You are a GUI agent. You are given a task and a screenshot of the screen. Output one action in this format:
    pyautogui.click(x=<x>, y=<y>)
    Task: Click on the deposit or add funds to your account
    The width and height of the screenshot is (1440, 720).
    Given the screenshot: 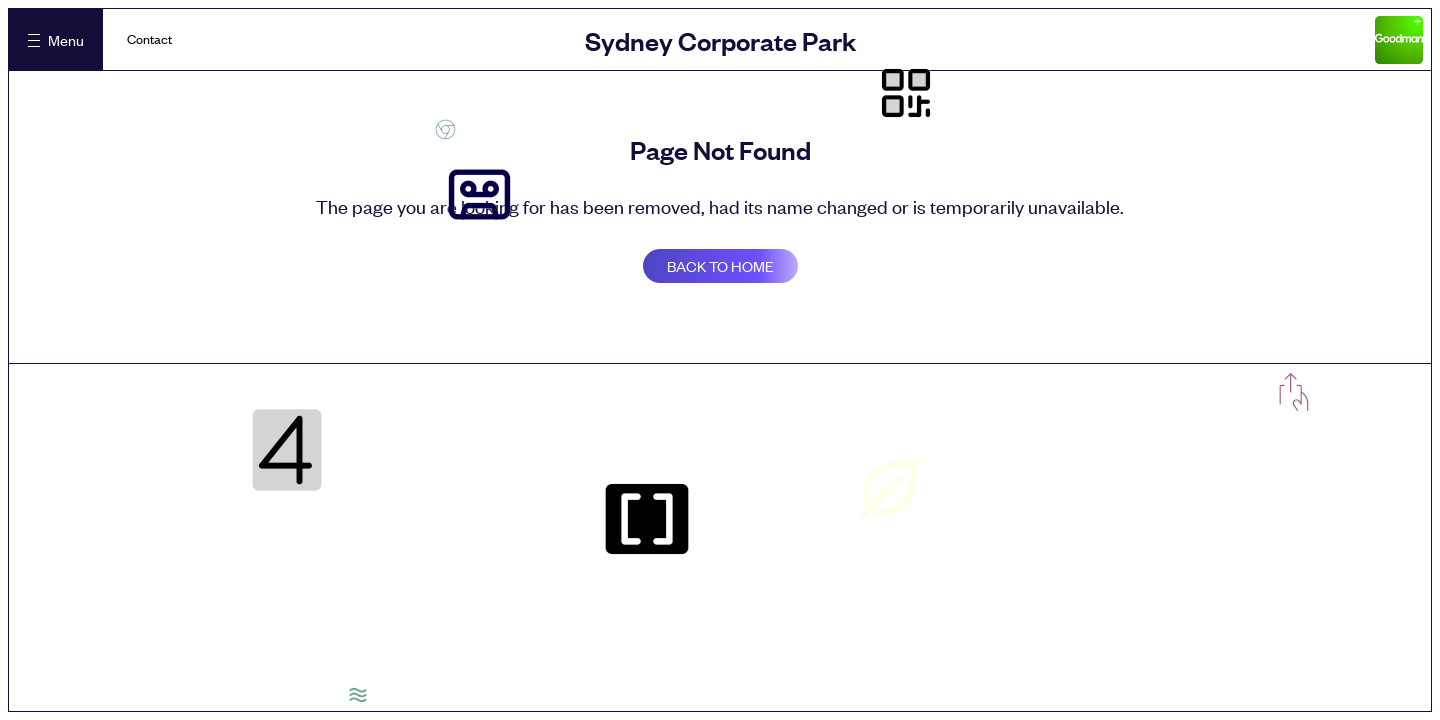 What is the action you would take?
    pyautogui.click(x=1292, y=392)
    